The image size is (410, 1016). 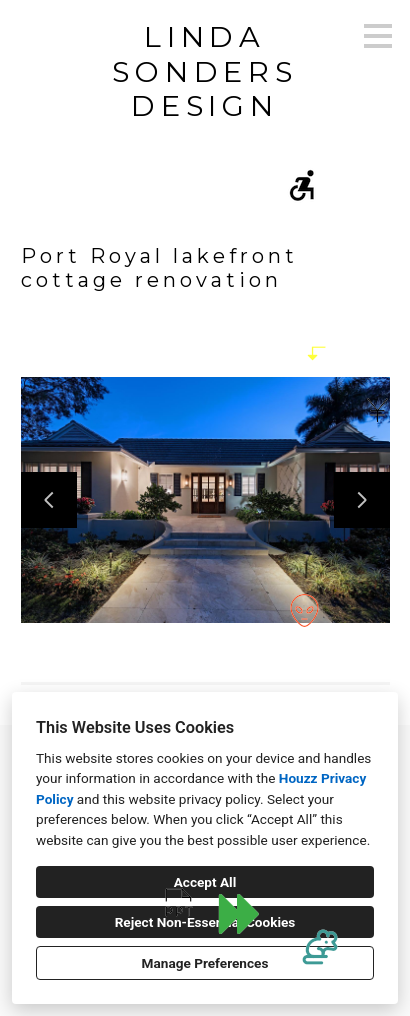 I want to click on indicates wheelchair accessible route or entrance, so click(x=301, y=185).